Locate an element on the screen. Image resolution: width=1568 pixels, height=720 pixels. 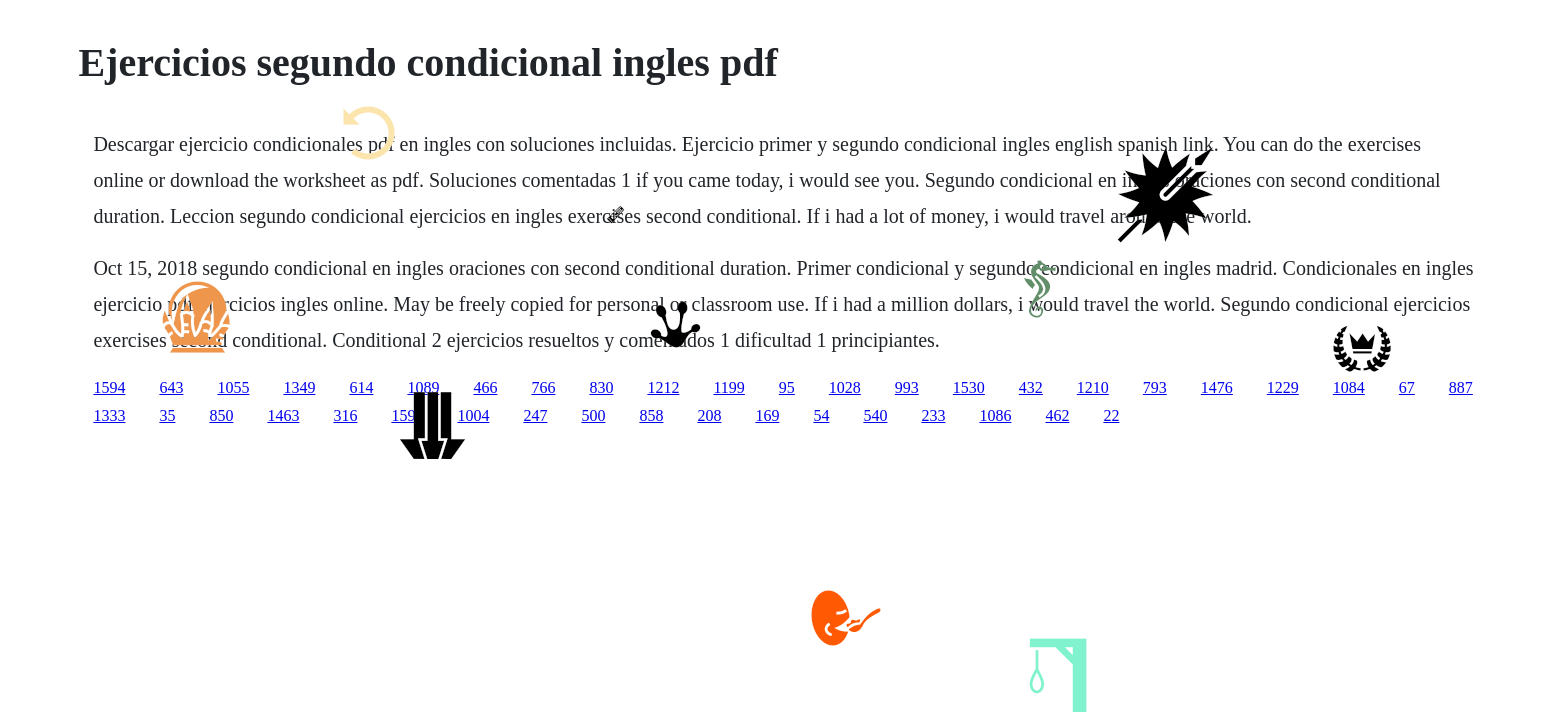
access remote control features is located at coordinates (615, 214).